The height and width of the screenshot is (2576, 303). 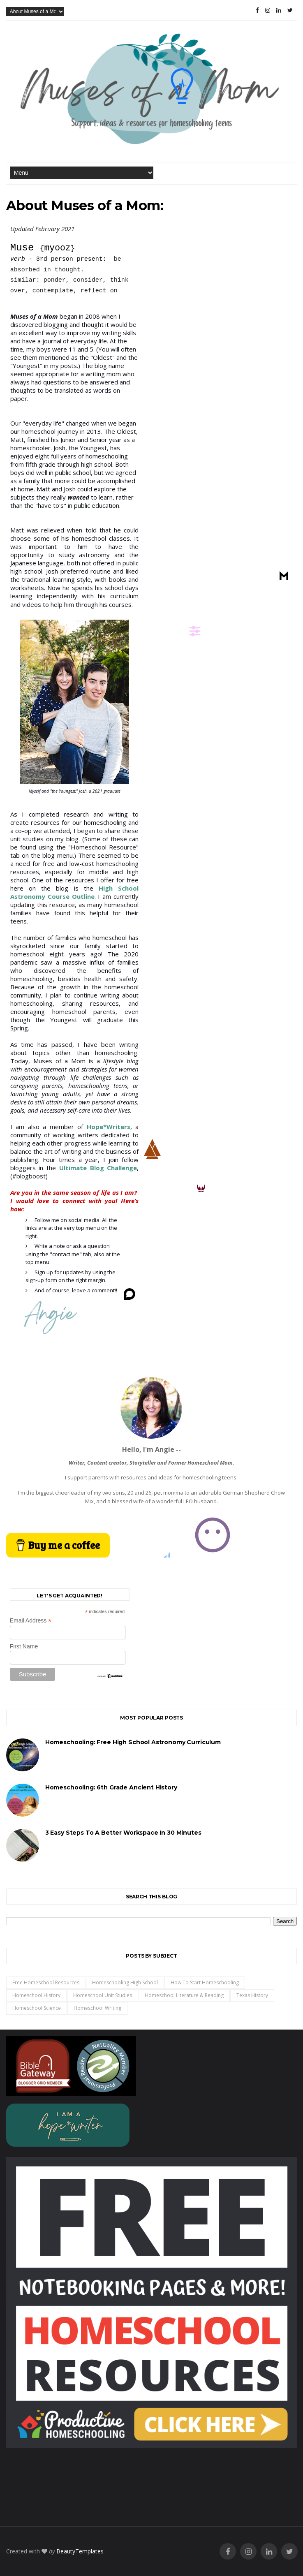 What do you see at coordinates (201, 1188) in the screenshot?
I see `indicates restricted or bound user permissions` at bounding box center [201, 1188].